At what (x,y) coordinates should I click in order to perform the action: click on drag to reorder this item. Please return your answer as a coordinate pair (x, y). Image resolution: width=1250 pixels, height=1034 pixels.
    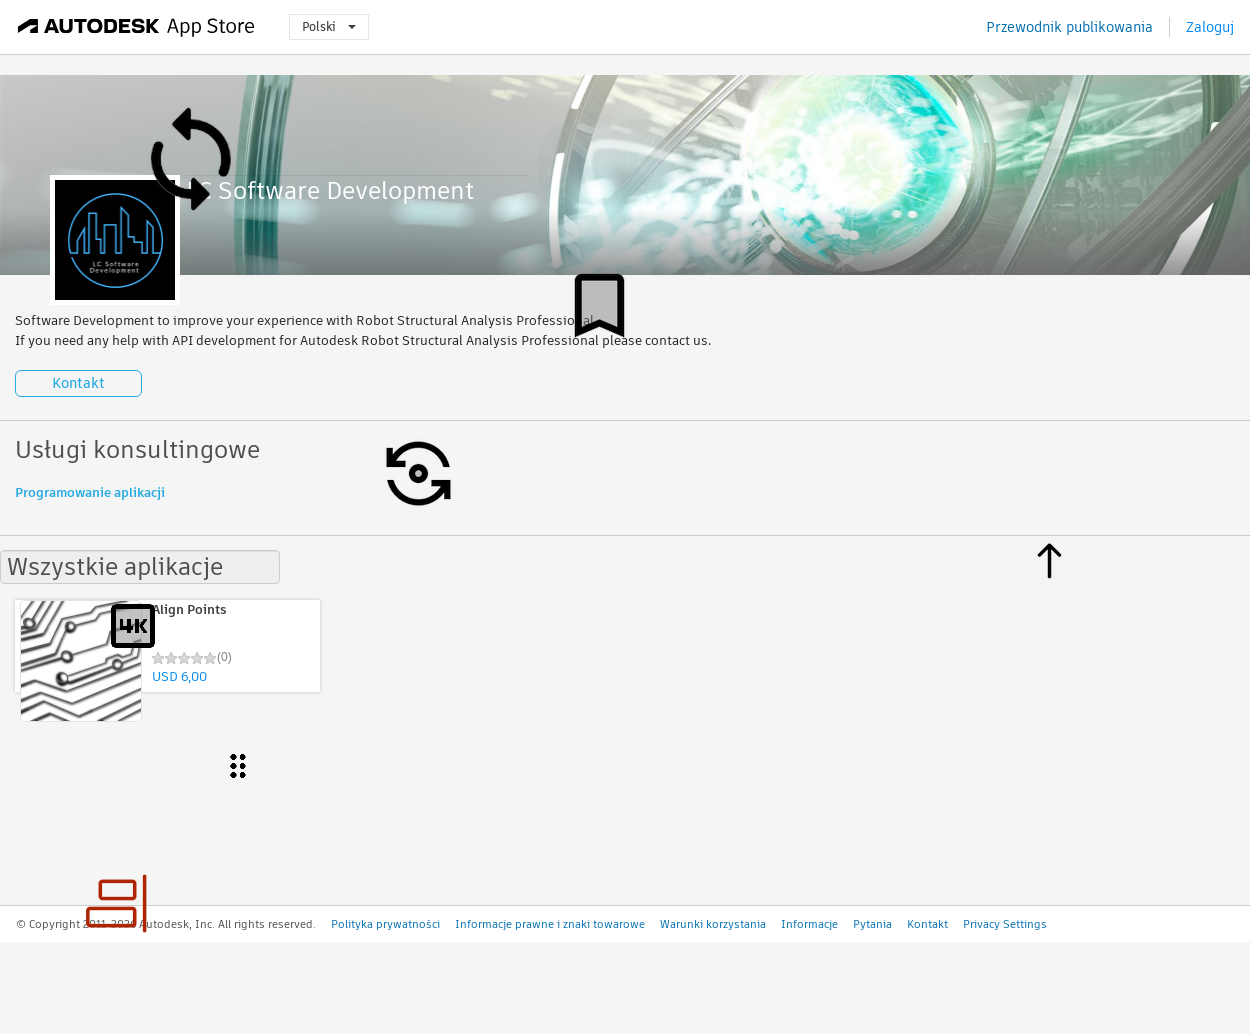
    Looking at the image, I should click on (238, 766).